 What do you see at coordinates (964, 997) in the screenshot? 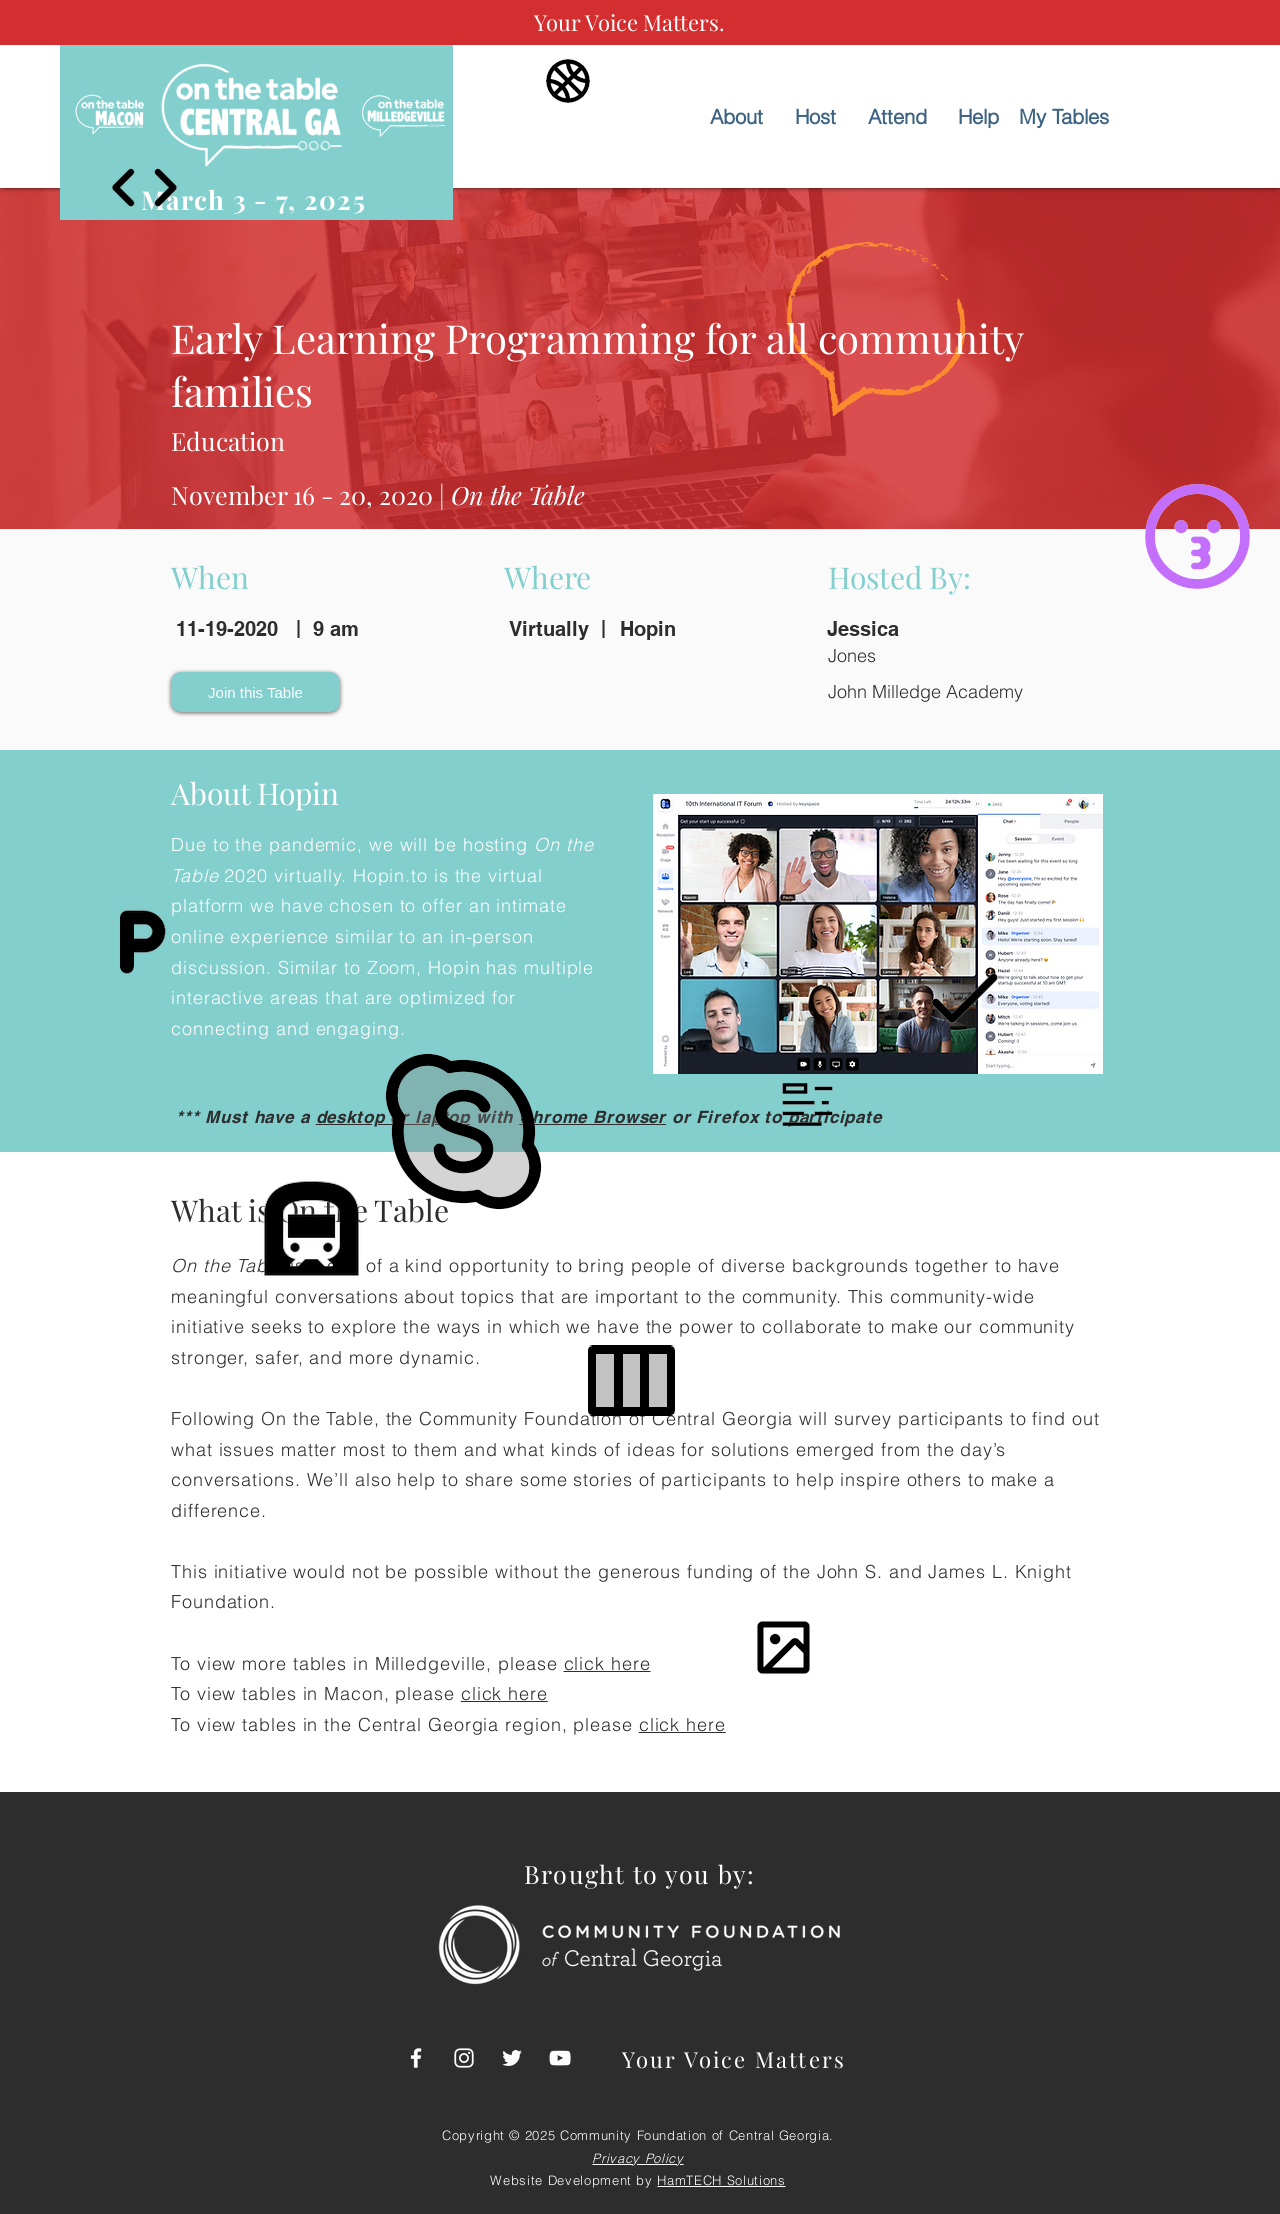
I see `confirm or submit an action` at bounding box center [964, 997].